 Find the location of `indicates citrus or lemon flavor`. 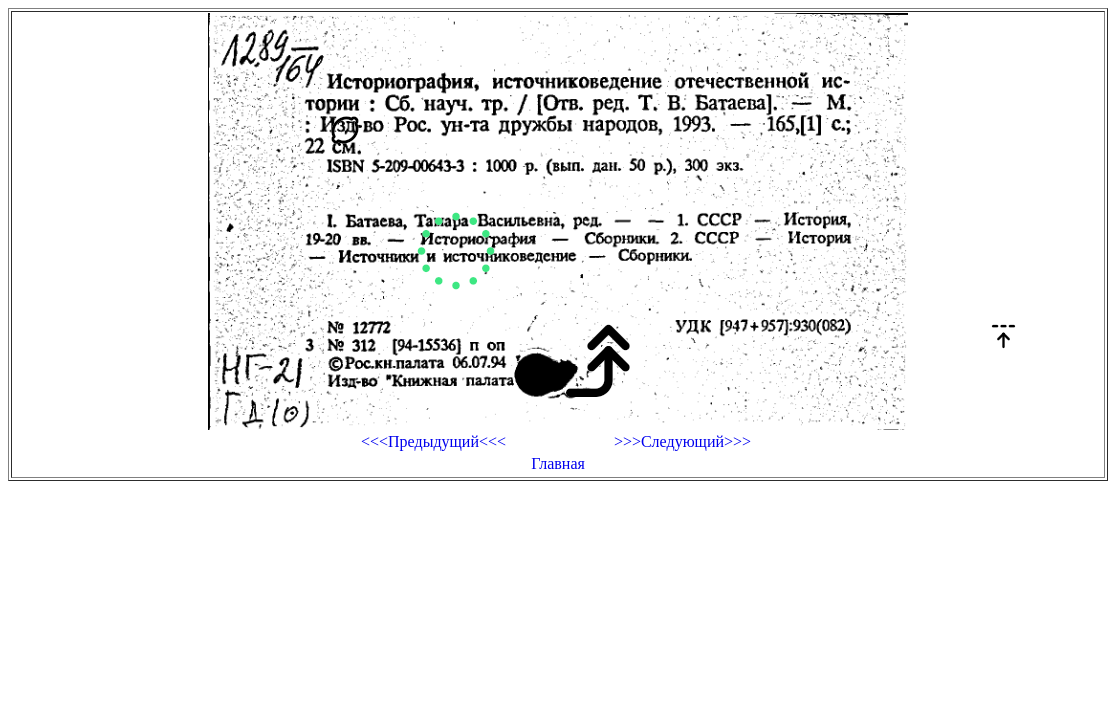

indicates citrus or lemon flavor is located at coordinates (345, 130).